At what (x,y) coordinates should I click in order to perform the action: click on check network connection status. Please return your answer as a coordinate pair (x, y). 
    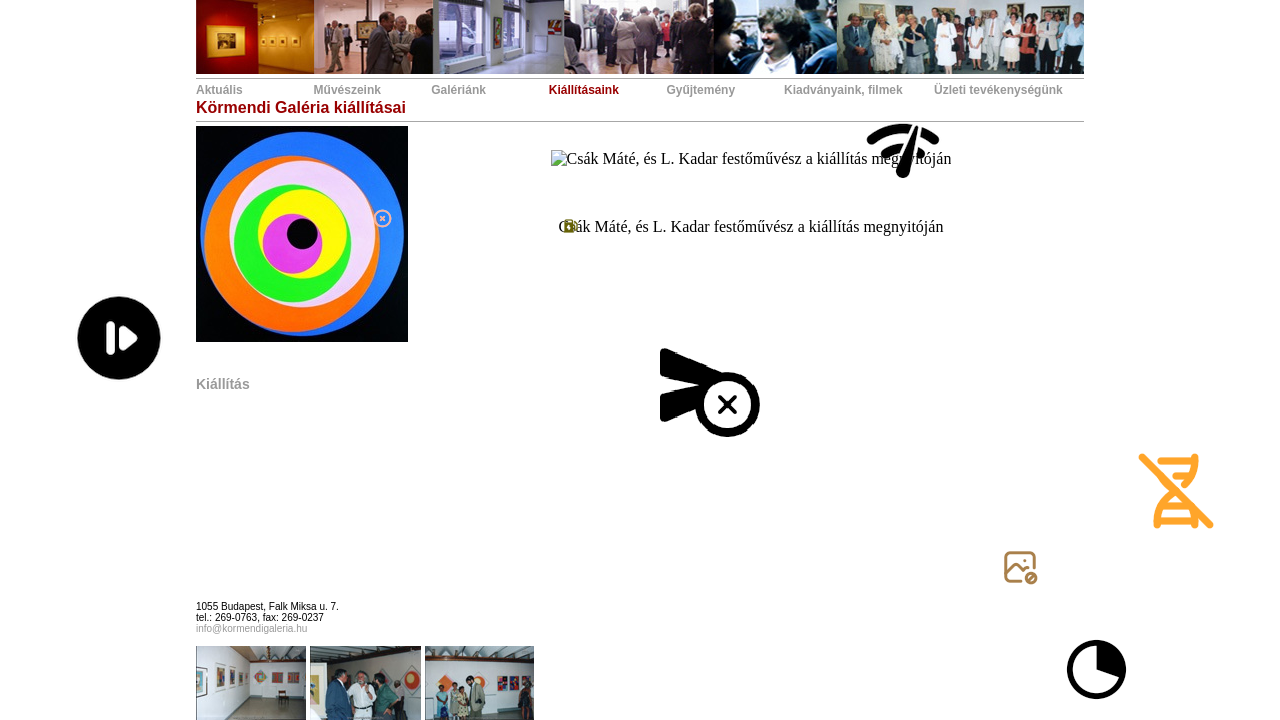
    Looking at the image, I should click on (903, 150).